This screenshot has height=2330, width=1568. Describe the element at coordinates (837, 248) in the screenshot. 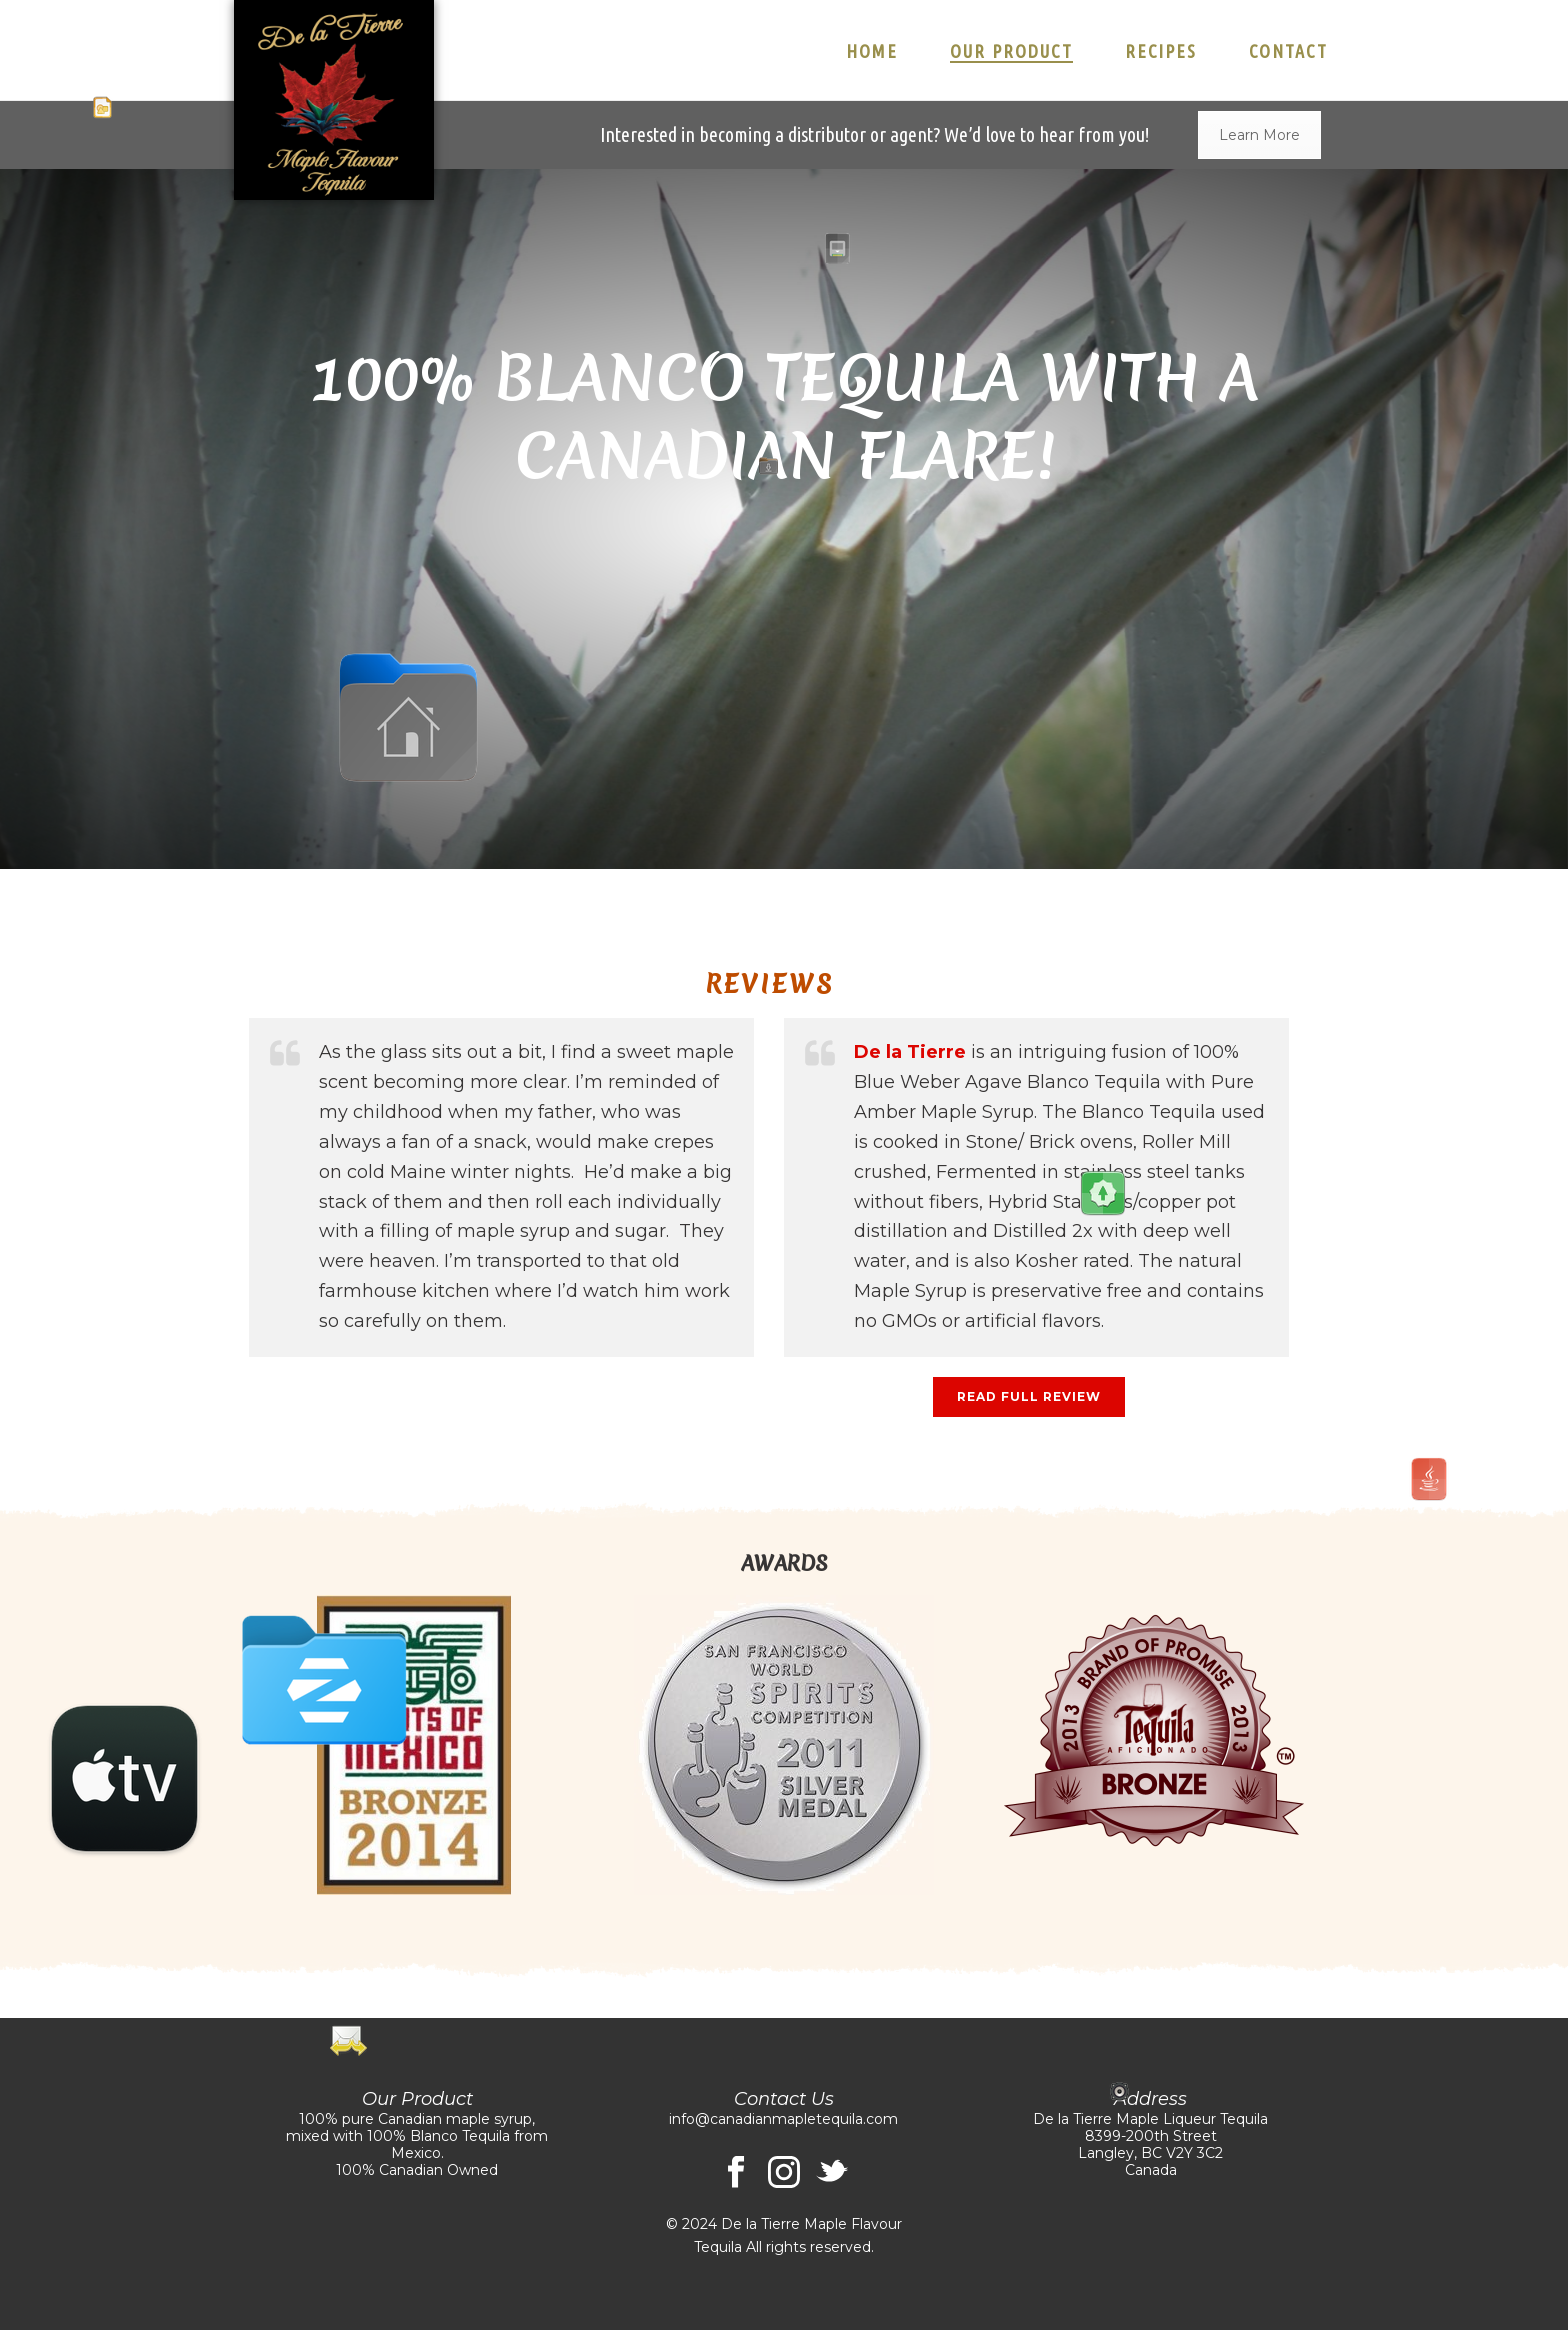

I see `a sega genesis 32x rom file` at that location.